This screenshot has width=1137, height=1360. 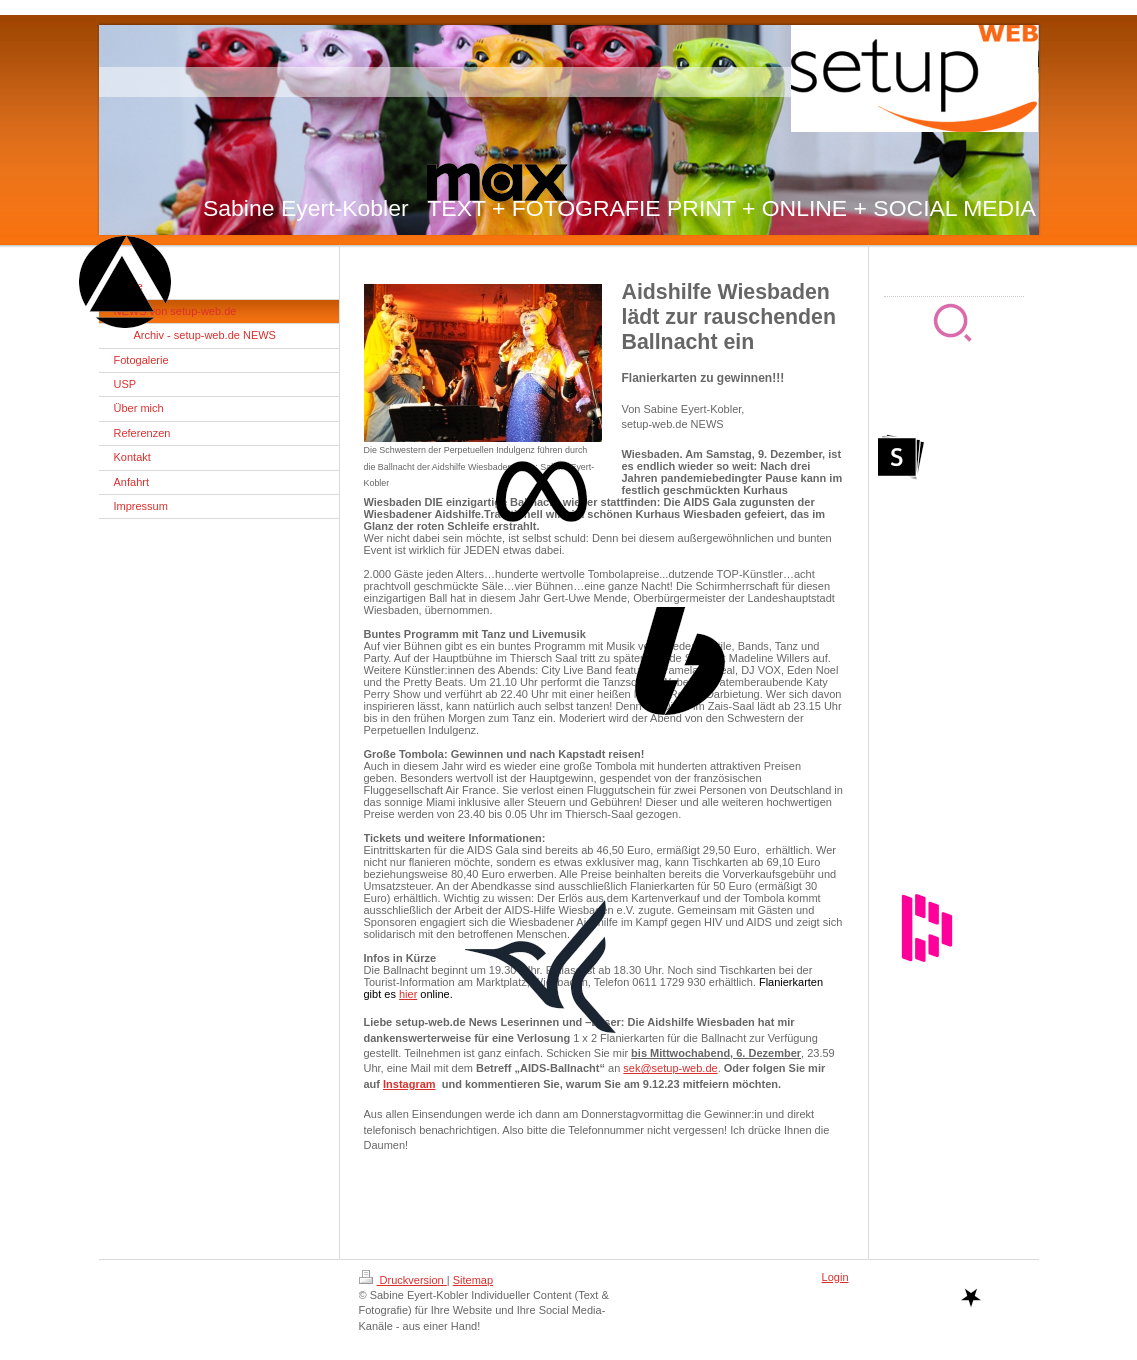 I want to click on open the Max streaming app, so click(x=497, y=182).